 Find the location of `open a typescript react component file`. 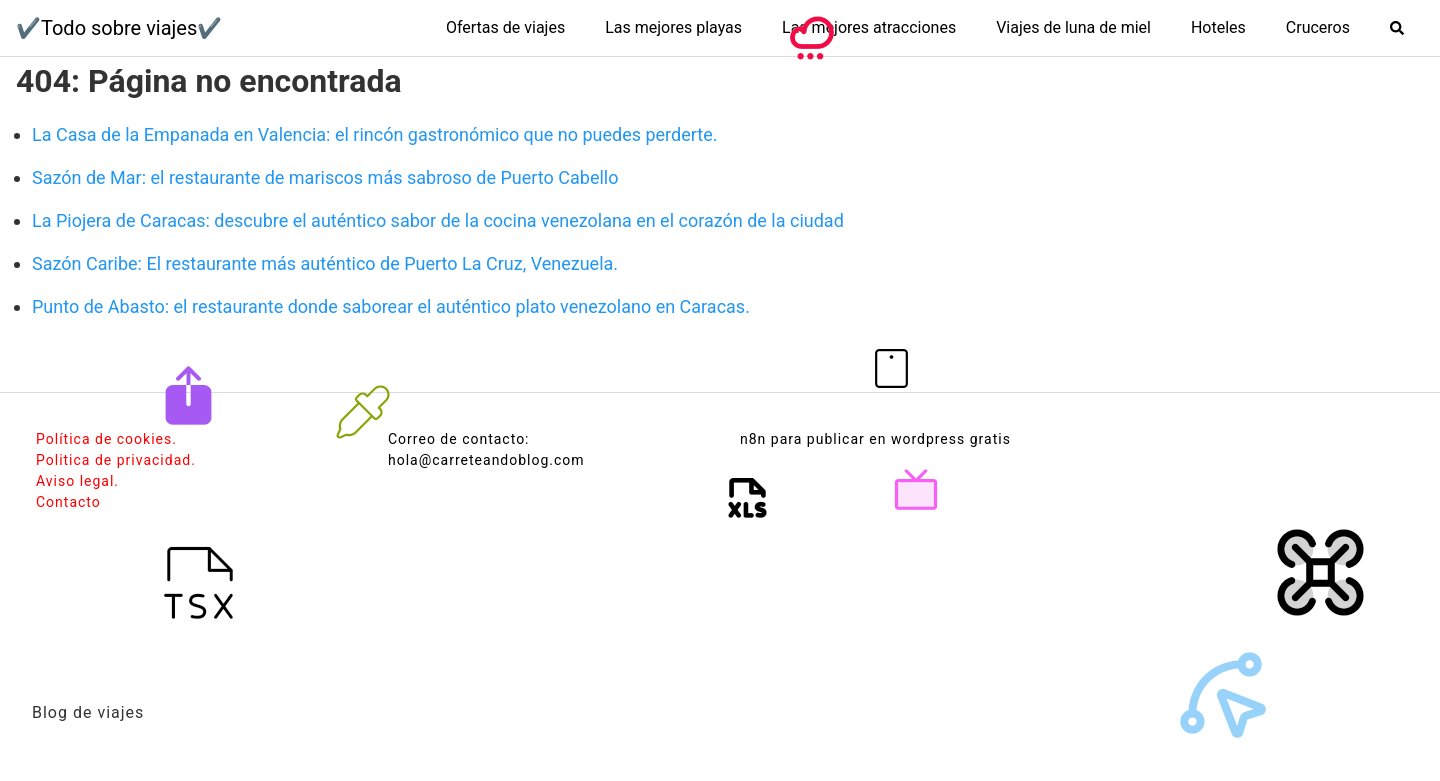

open a typescript react component file is located at coordinates (200, 586).